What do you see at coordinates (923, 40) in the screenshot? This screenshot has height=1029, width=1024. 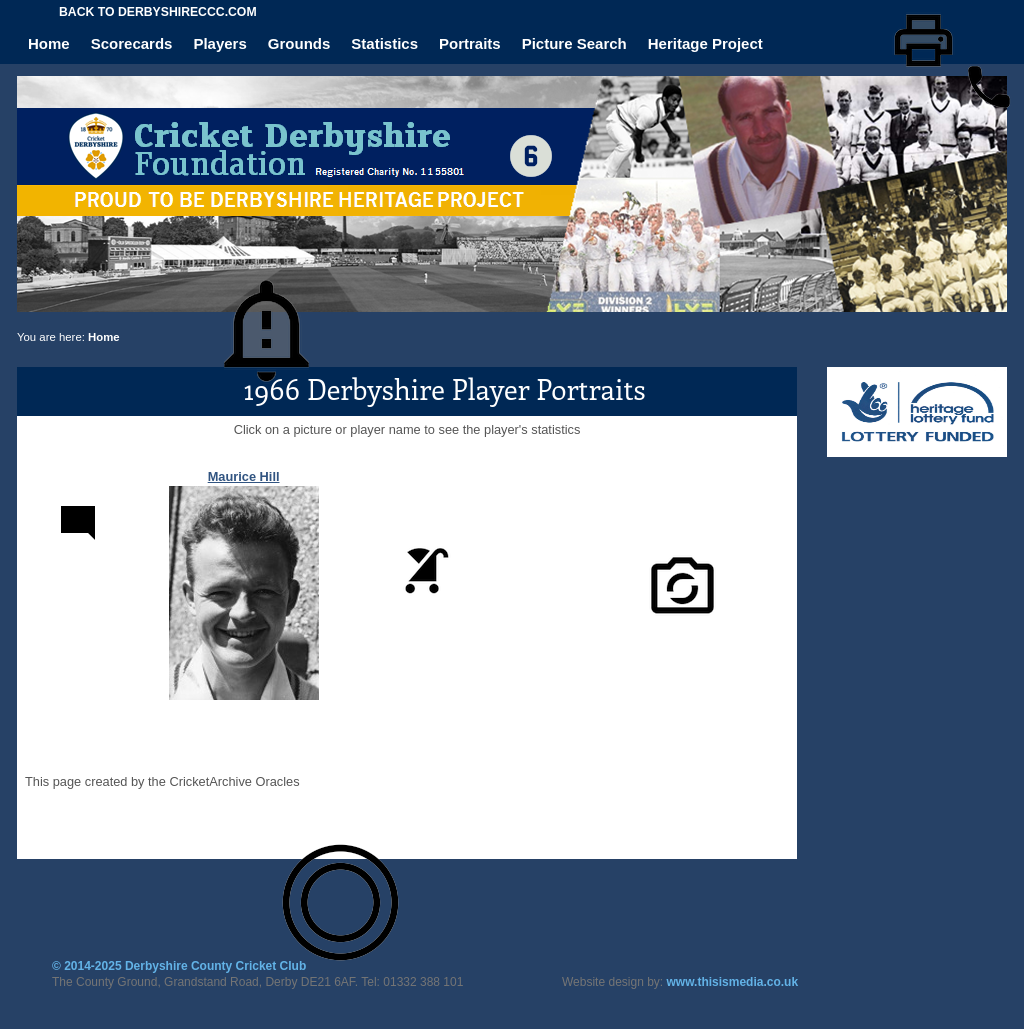 I see `print current document or page` at bounding box center [923, 40].